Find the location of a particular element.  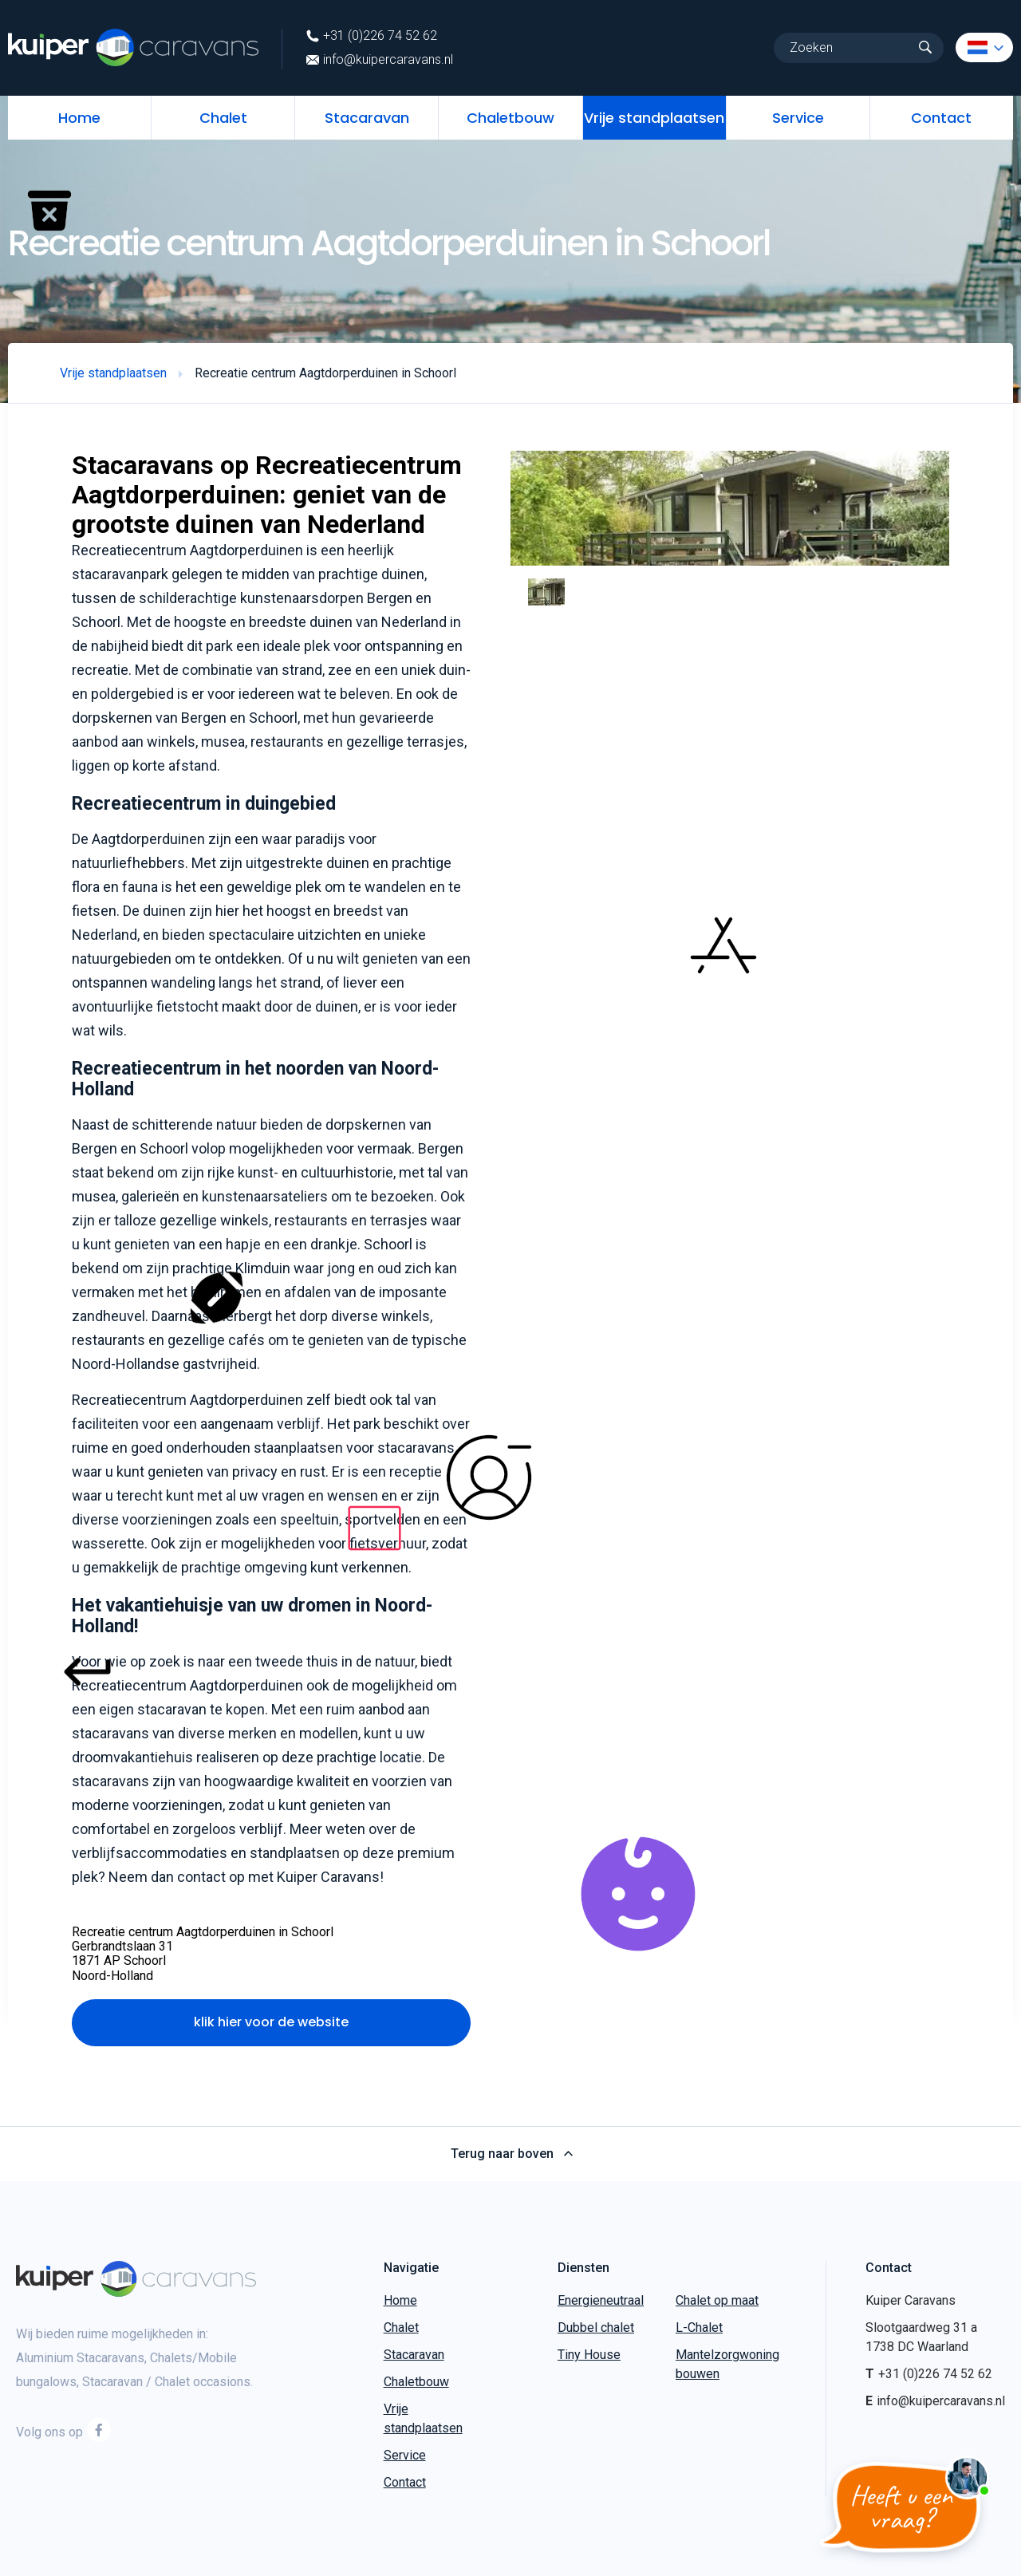

access baby or child-related features is located at coordinates (638, 1894).